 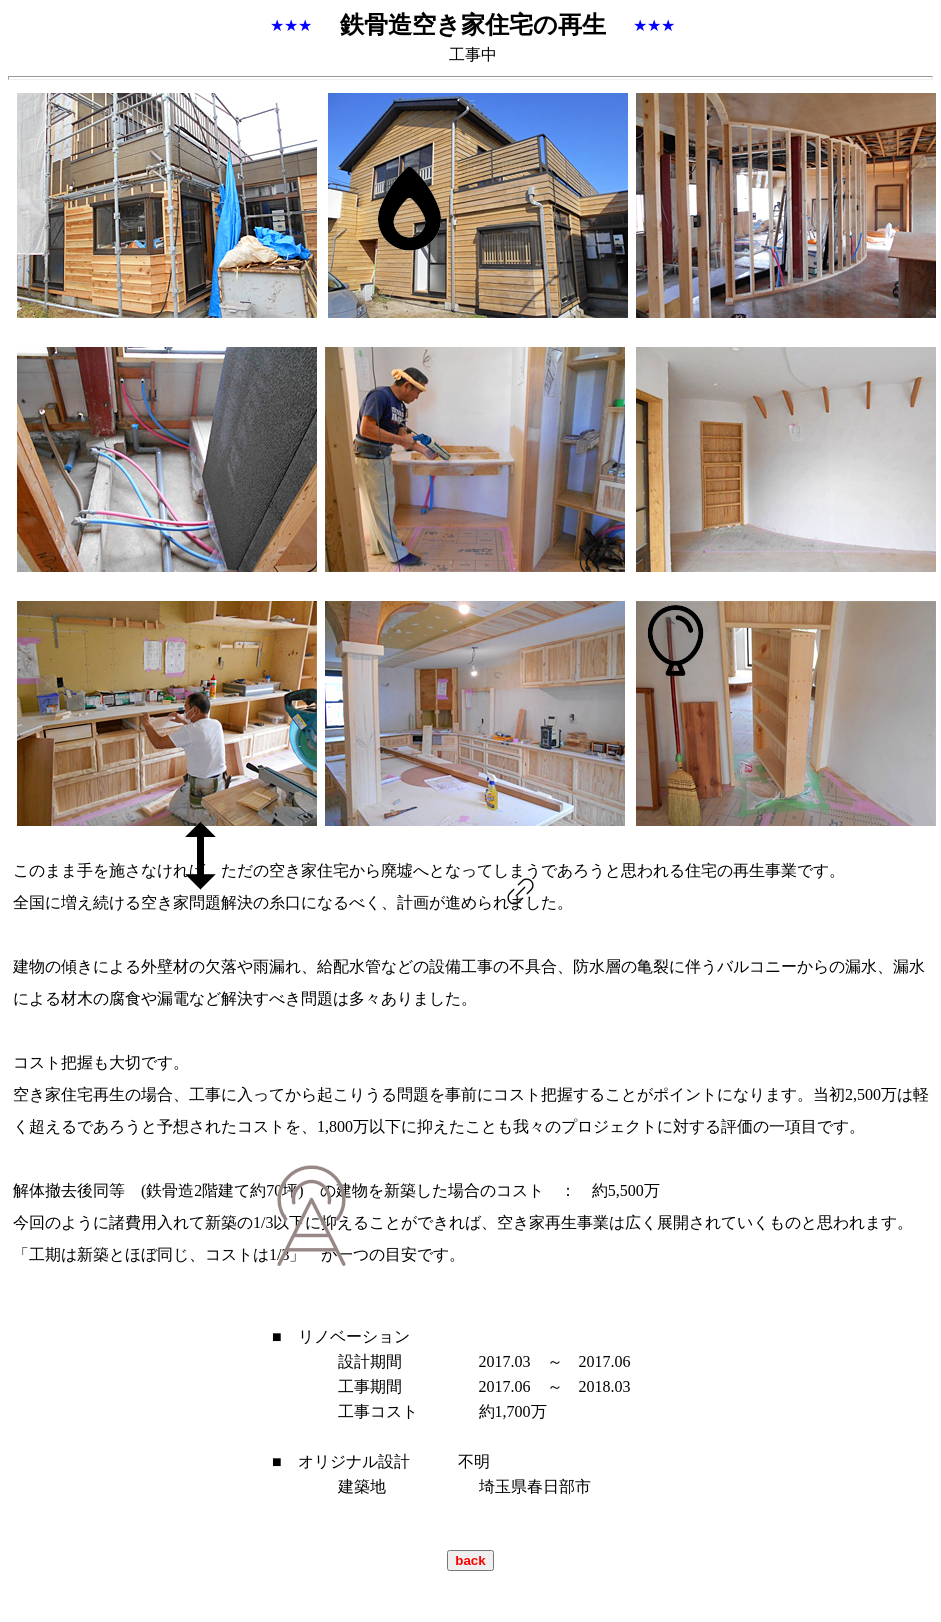 I want to click on indicates flammable or combustible content, so click(x=409, y=208).